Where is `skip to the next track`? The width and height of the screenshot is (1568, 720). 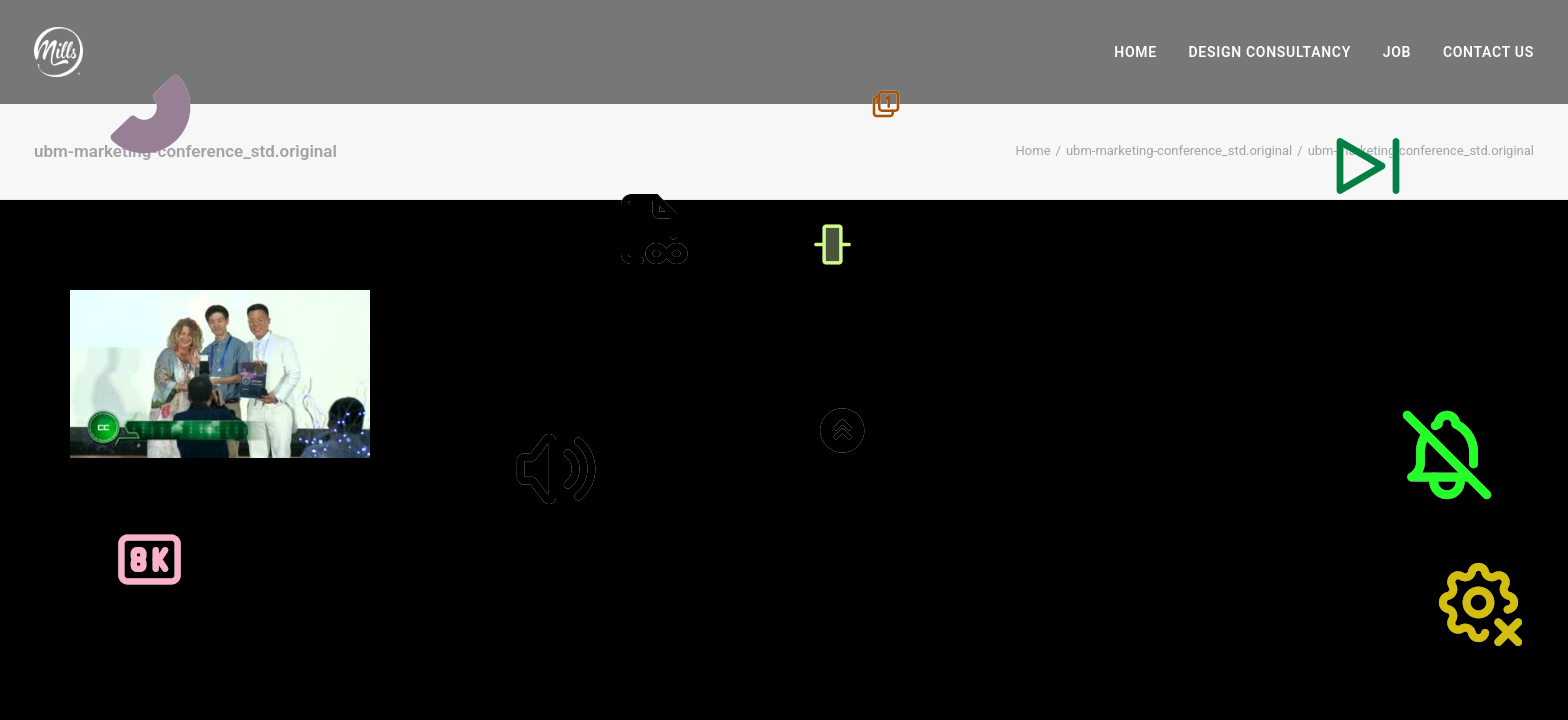
skip to the next track is located at coordinates (1368, 166).